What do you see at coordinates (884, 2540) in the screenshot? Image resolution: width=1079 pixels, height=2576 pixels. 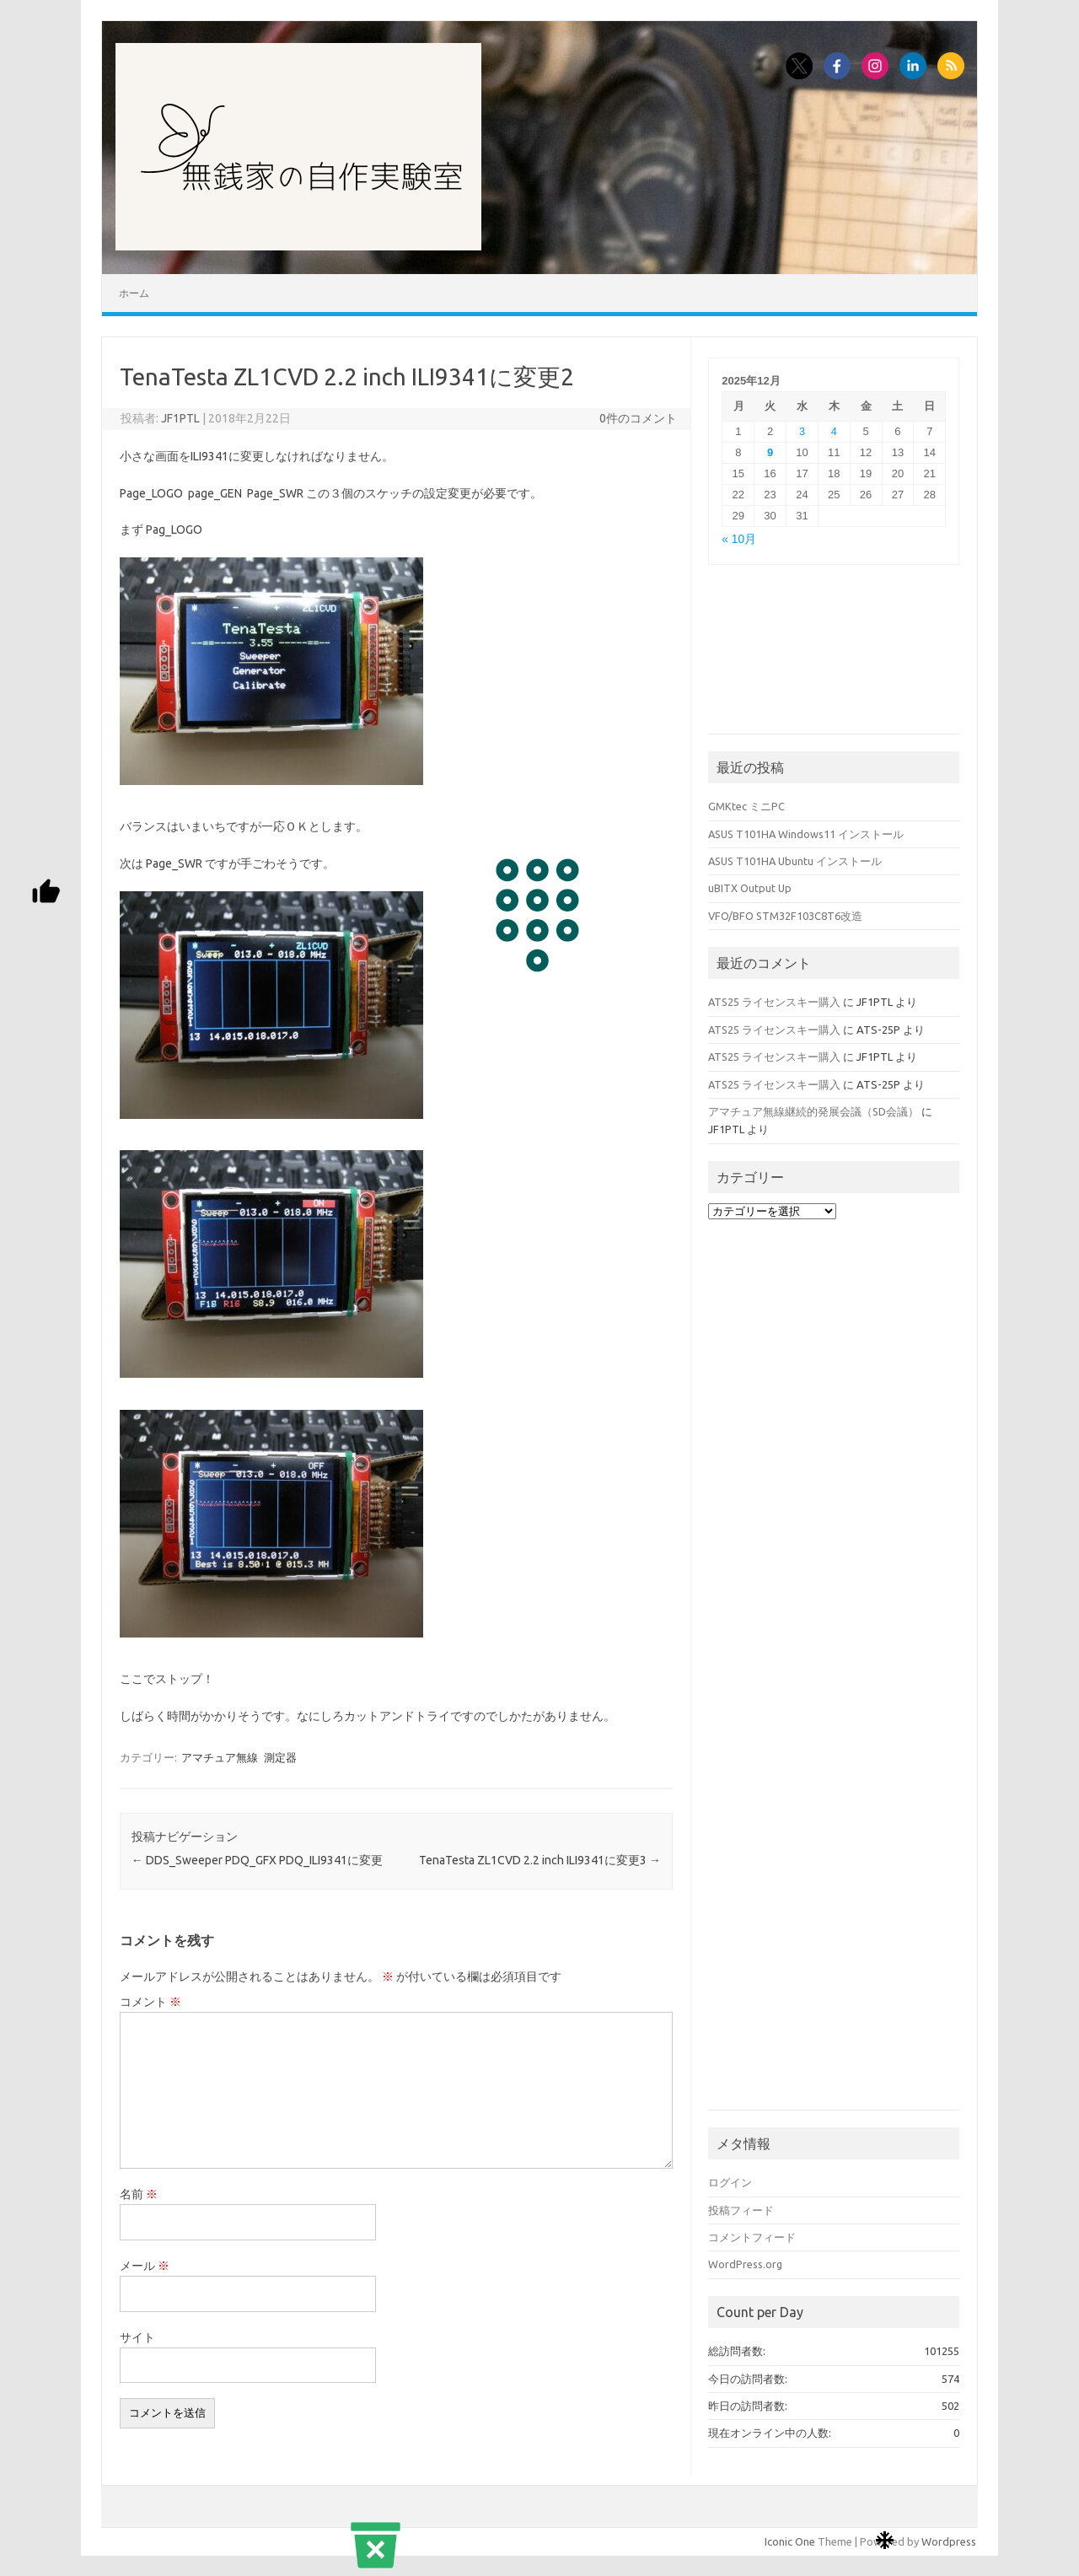 I see `toggle air conditioning or cooling mode` at bounding box center [884, 2540].